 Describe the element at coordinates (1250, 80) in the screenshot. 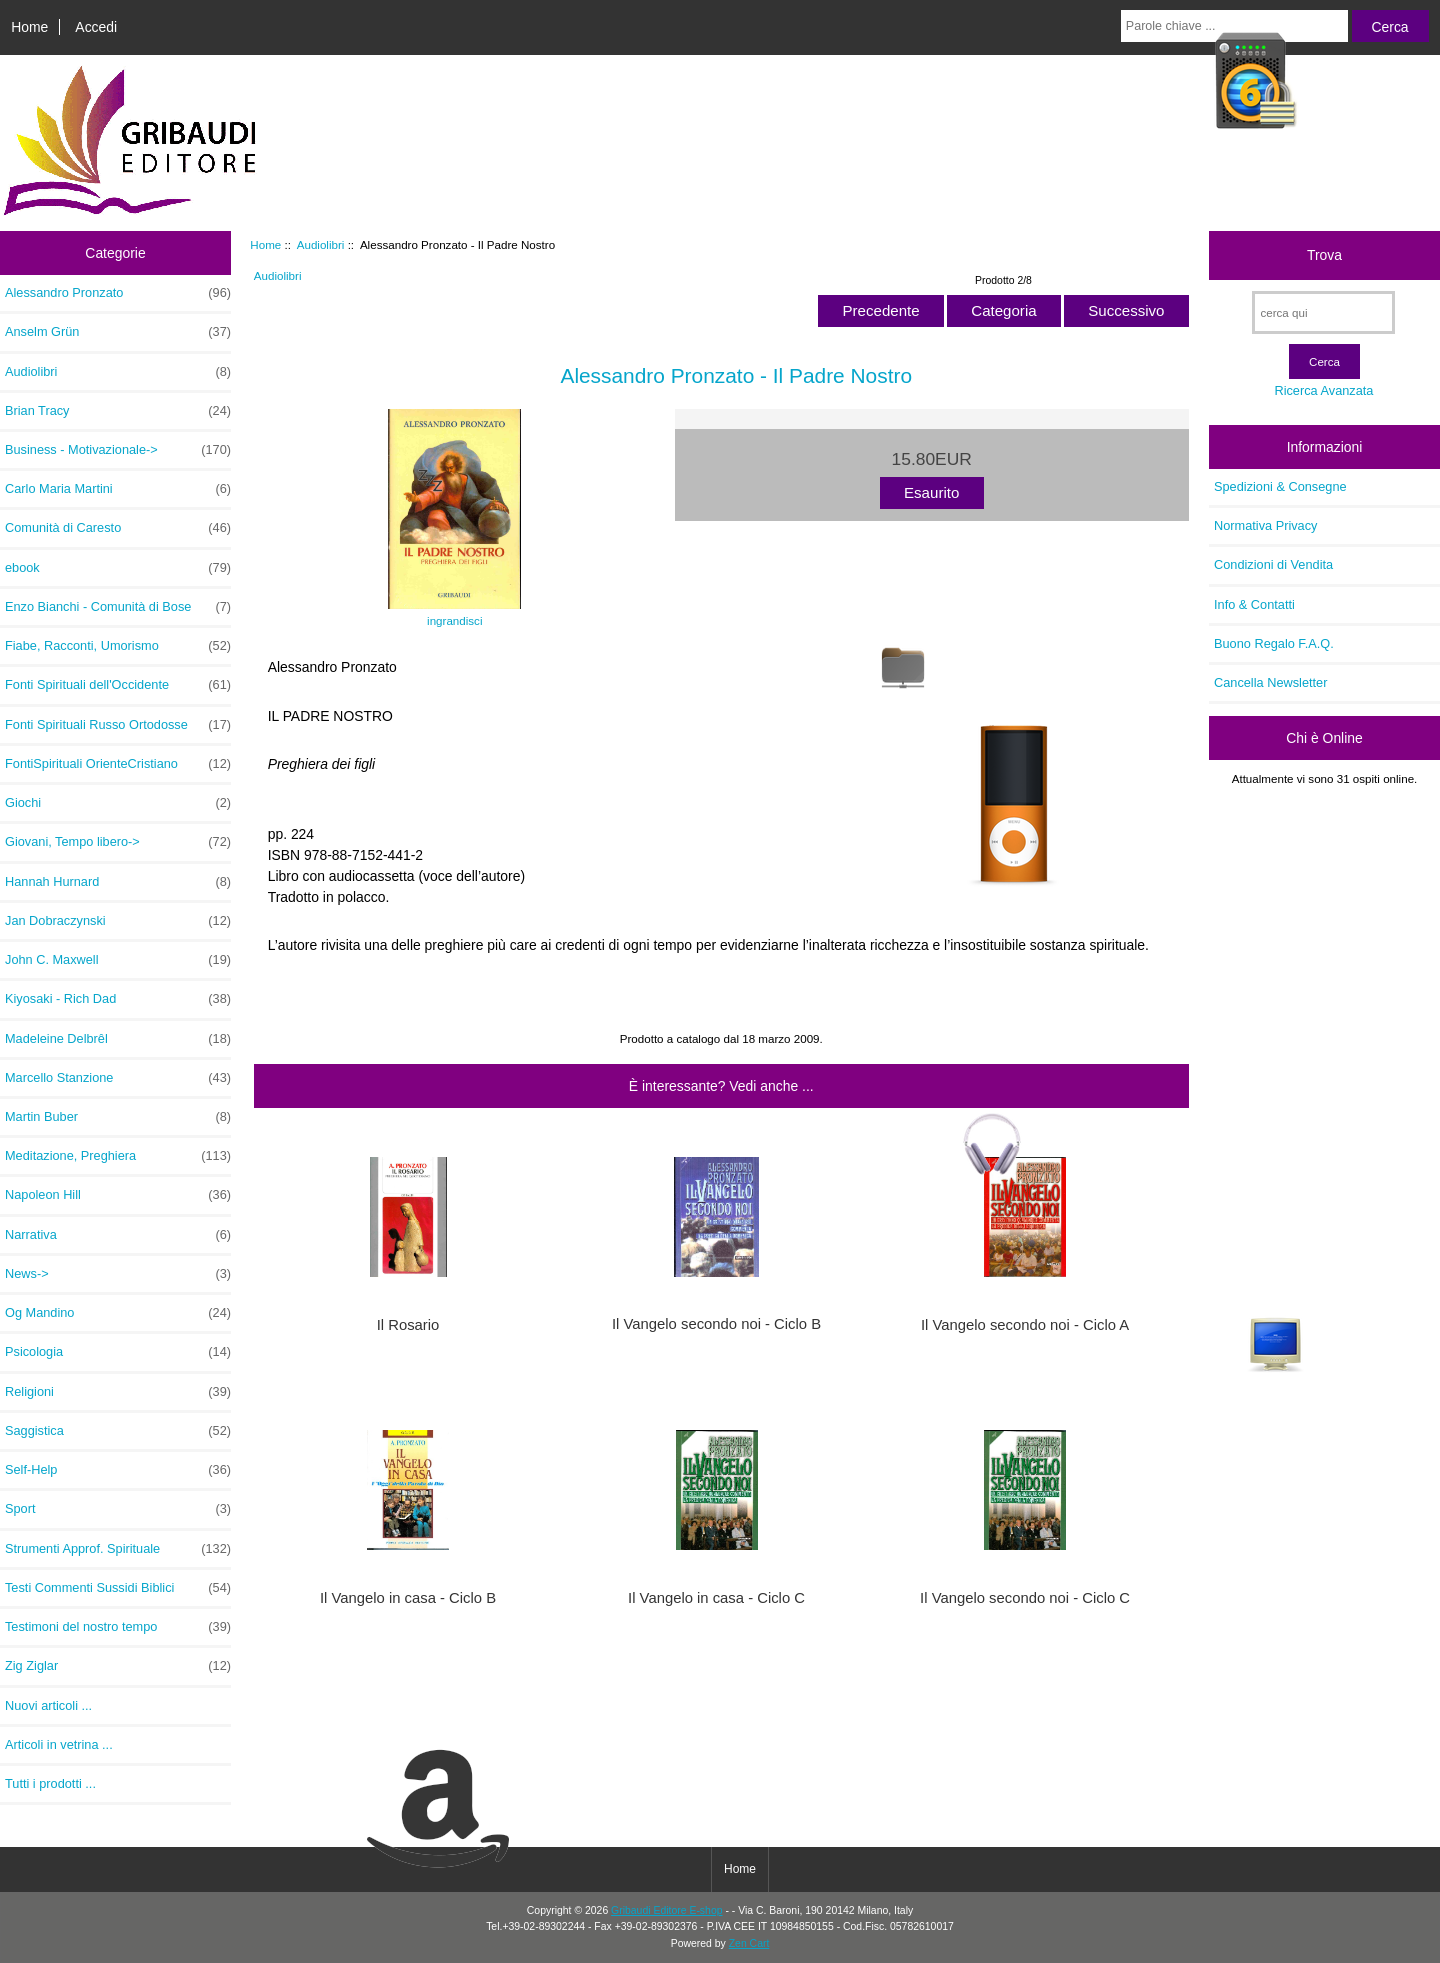

I see `locked RAID 6 storage array` at that location.